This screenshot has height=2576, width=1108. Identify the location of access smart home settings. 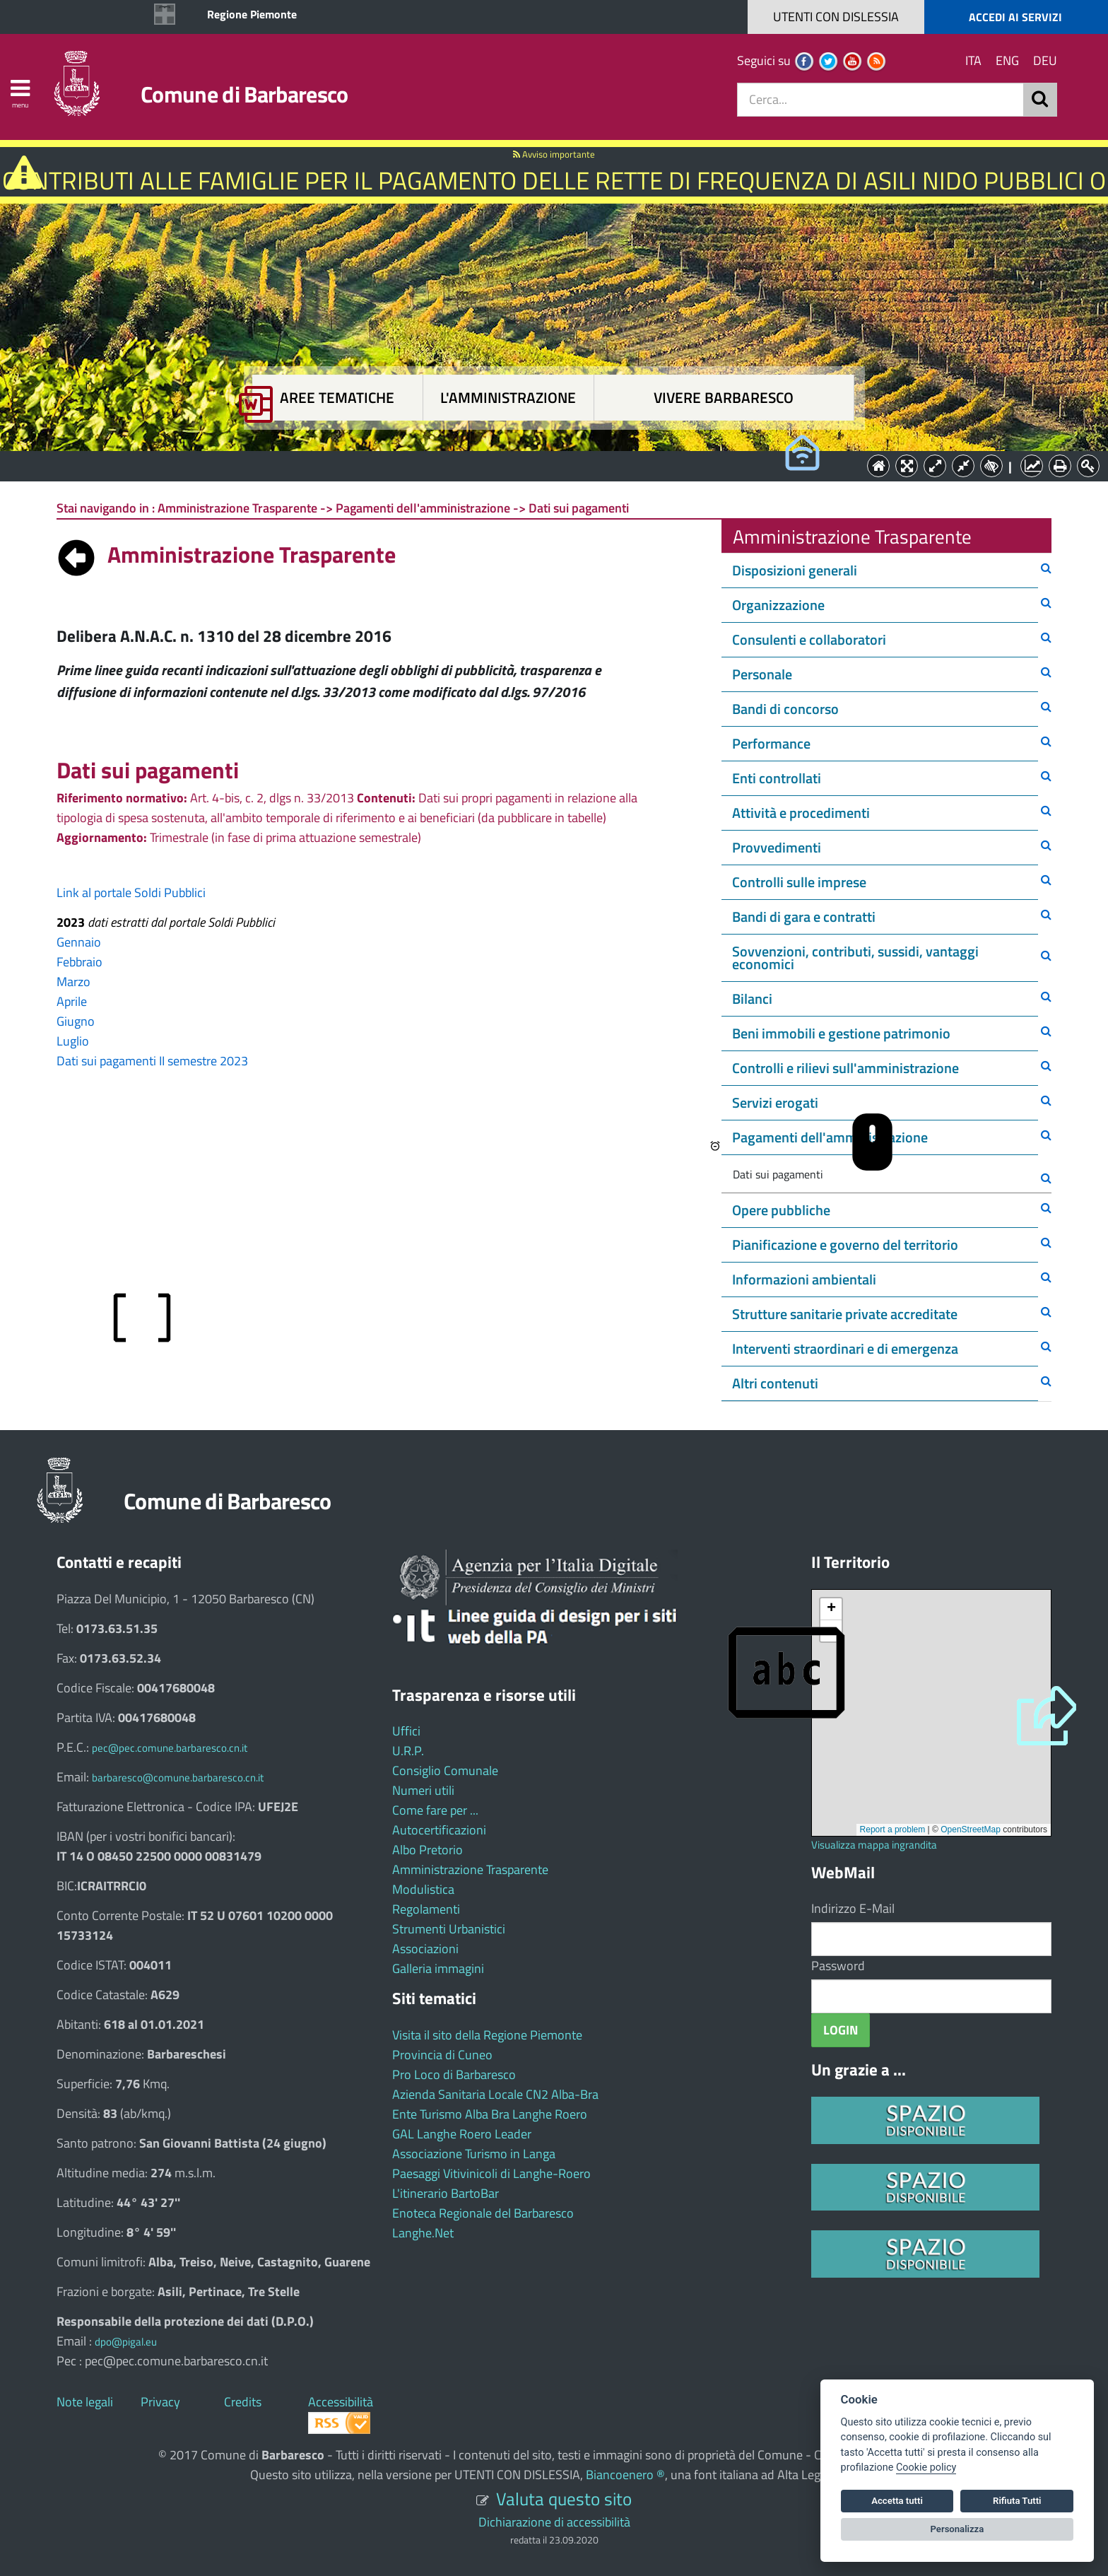
(802, 453).